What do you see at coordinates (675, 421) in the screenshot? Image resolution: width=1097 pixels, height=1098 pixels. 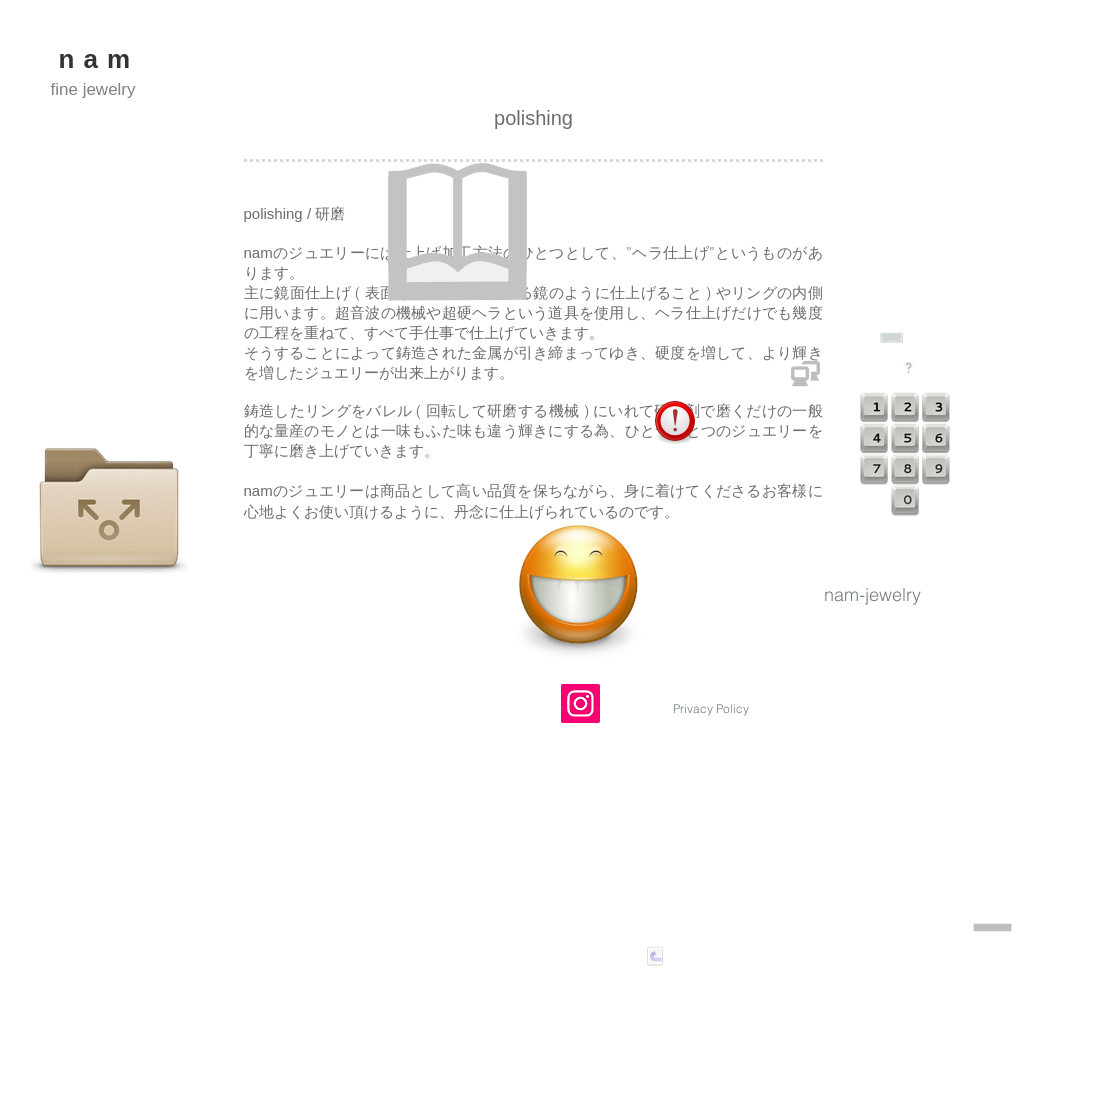 I see `indicates important or critical information` at bounding box center [675, 421].